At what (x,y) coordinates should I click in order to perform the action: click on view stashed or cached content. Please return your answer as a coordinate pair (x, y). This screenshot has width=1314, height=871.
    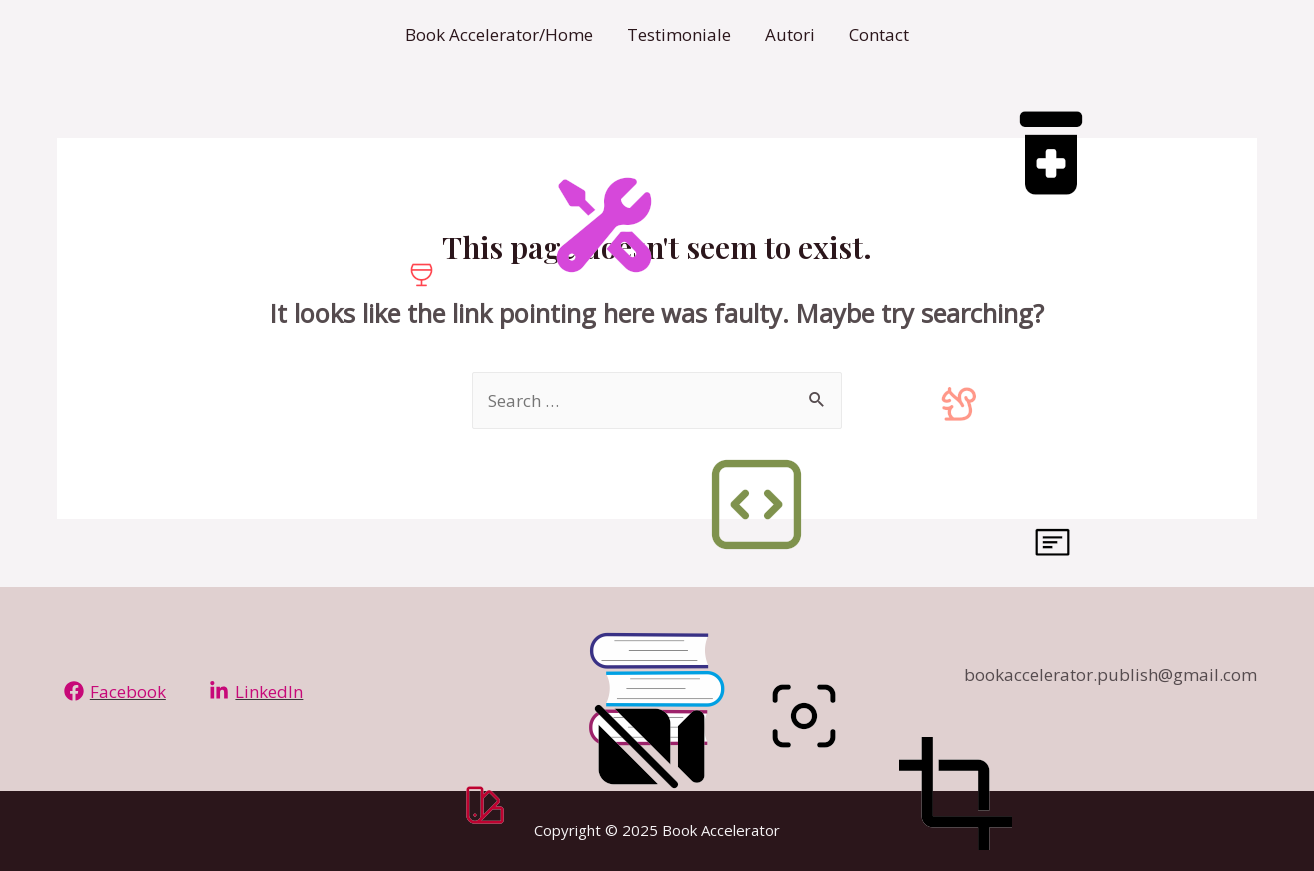
    Looking at the image, I should click on (958, 405).